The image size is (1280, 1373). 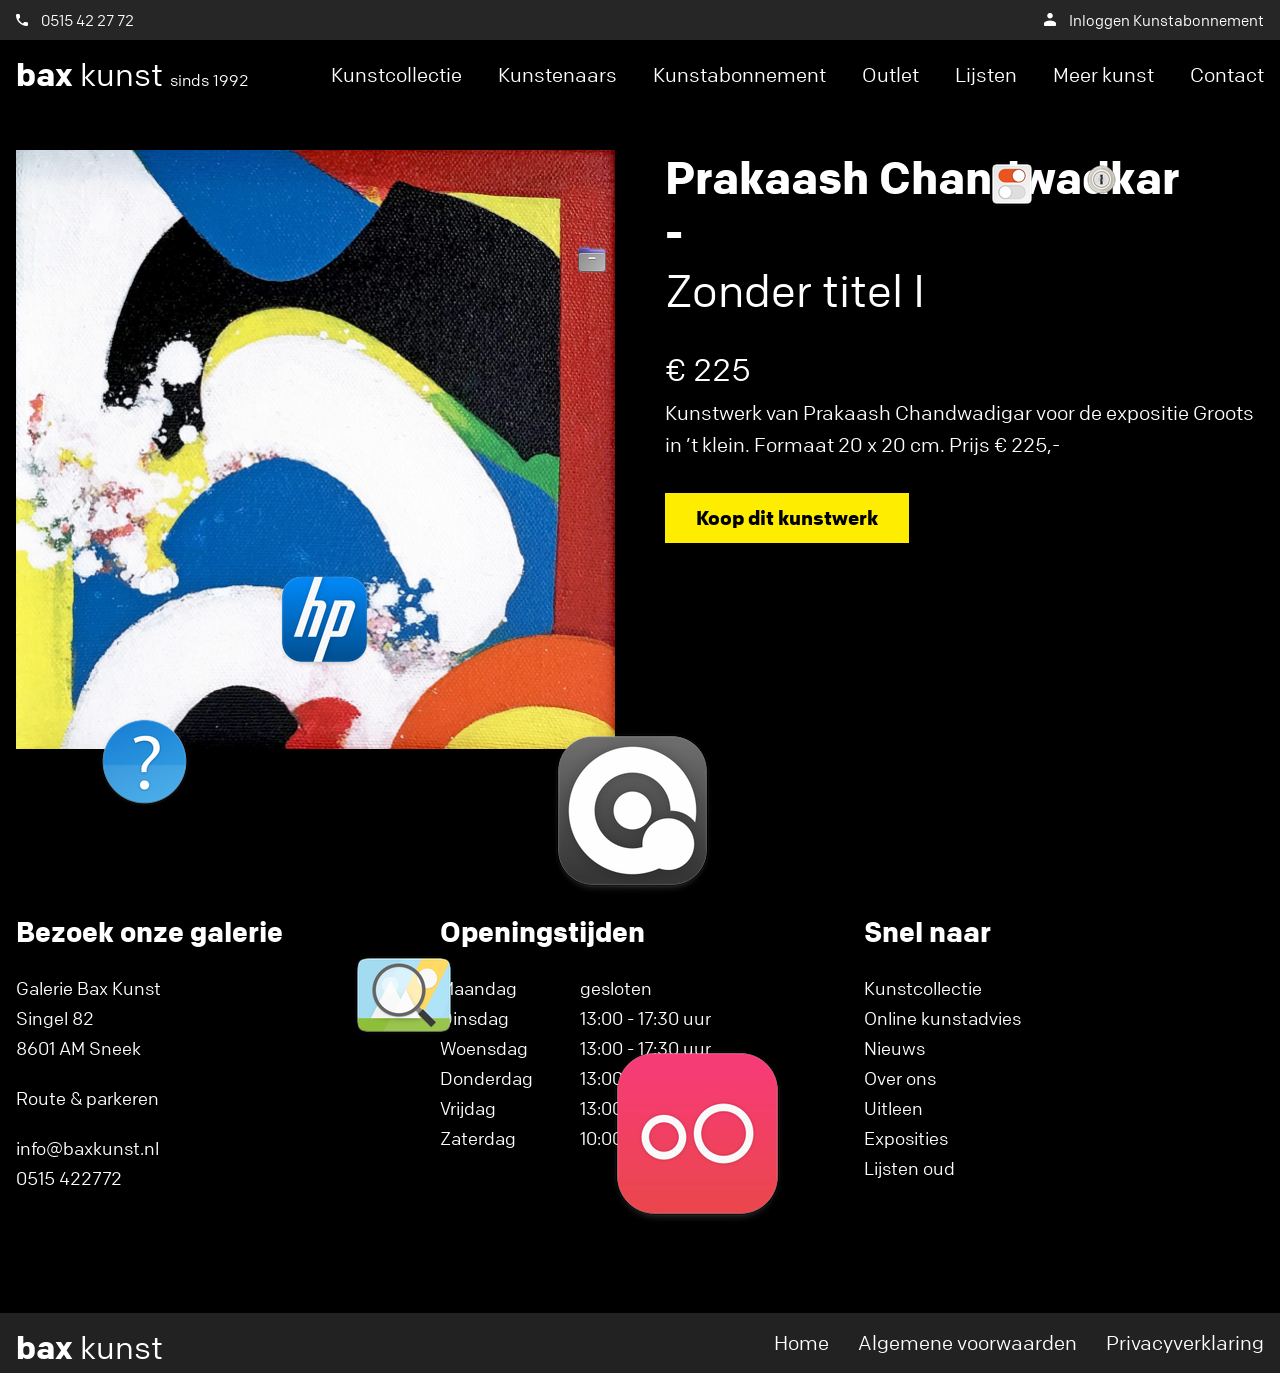 What do you see at coordinates (1101, 179) in the screenshot?
I see `open passwords and keys manager` at bounding box center [1101, 179].